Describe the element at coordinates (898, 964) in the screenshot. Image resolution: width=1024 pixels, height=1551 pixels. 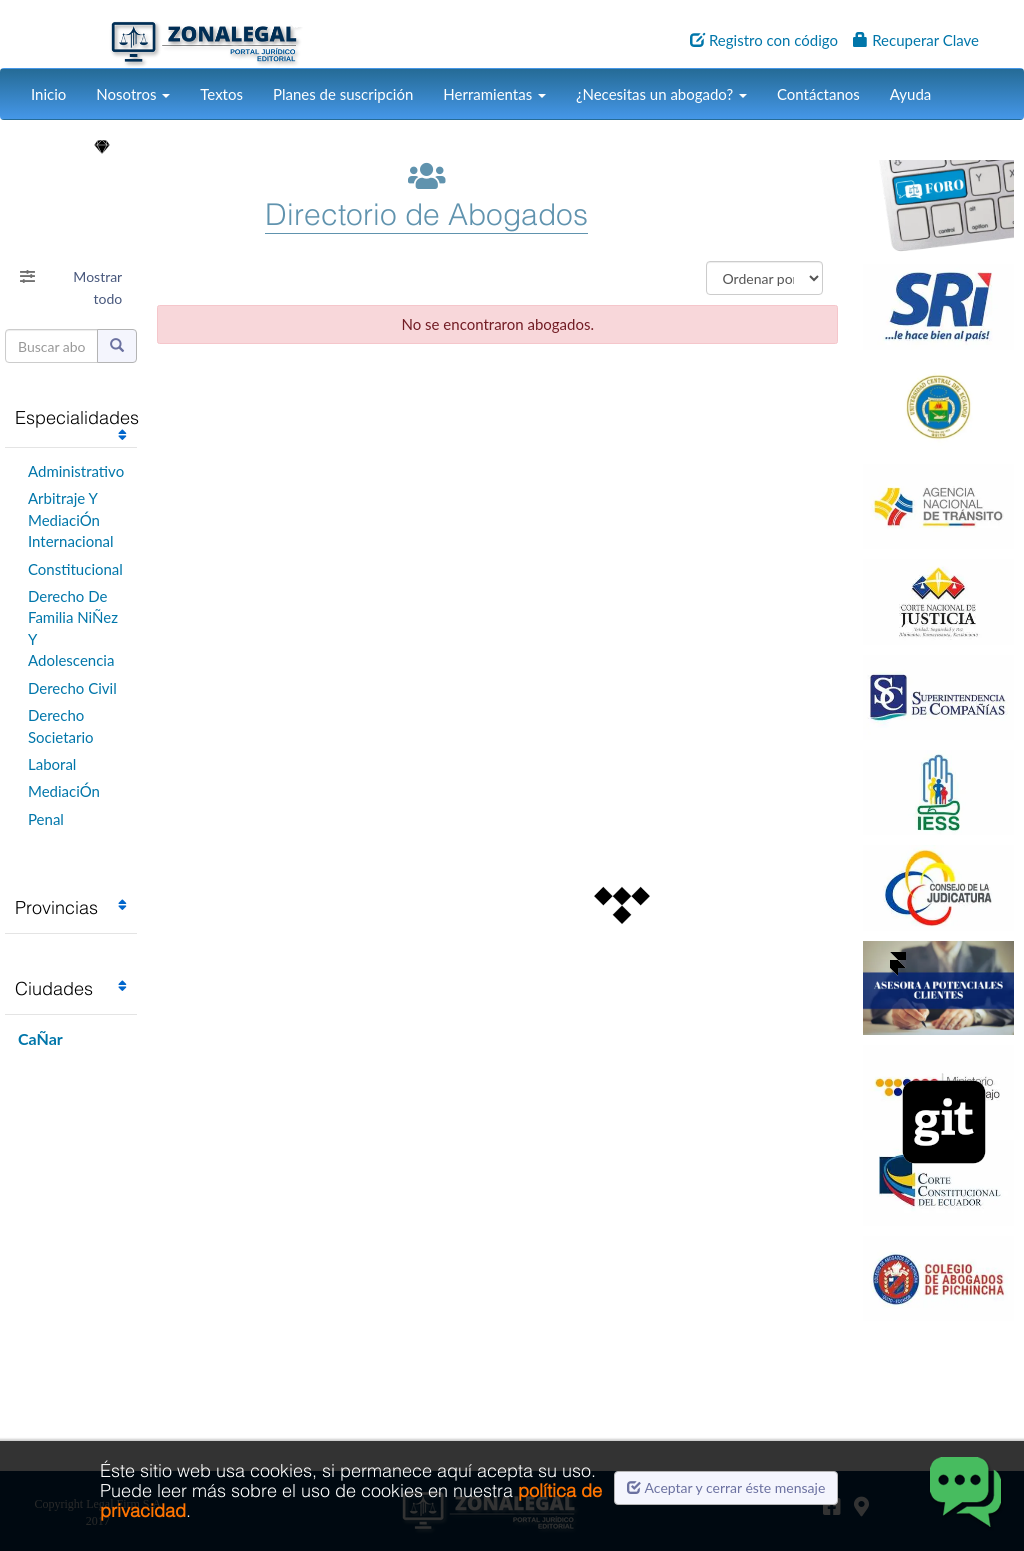
I see `open framer design tool` at that location.